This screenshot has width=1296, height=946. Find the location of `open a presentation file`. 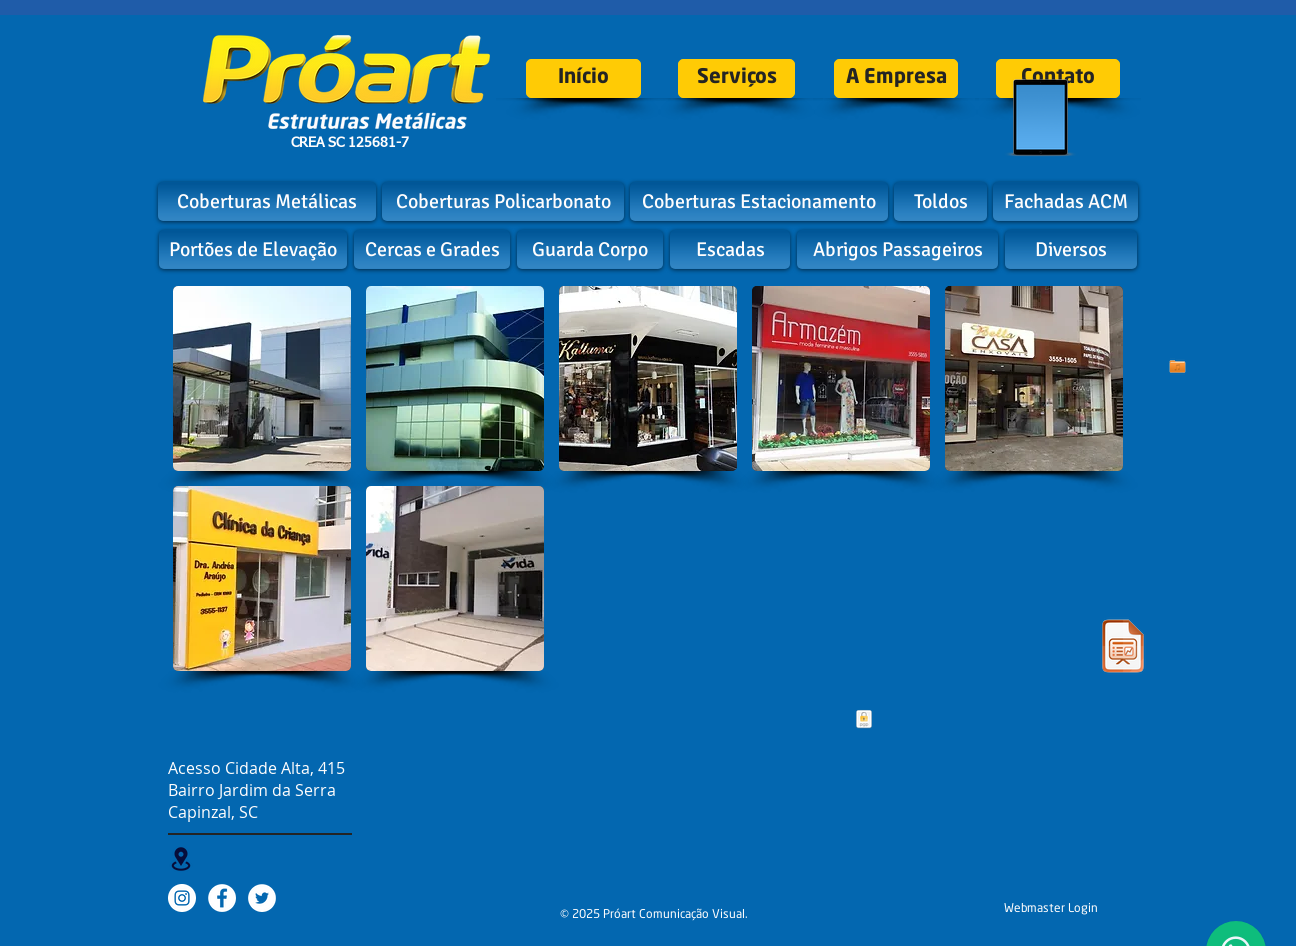

open a presentation file is located at coordinates (1123, 646).